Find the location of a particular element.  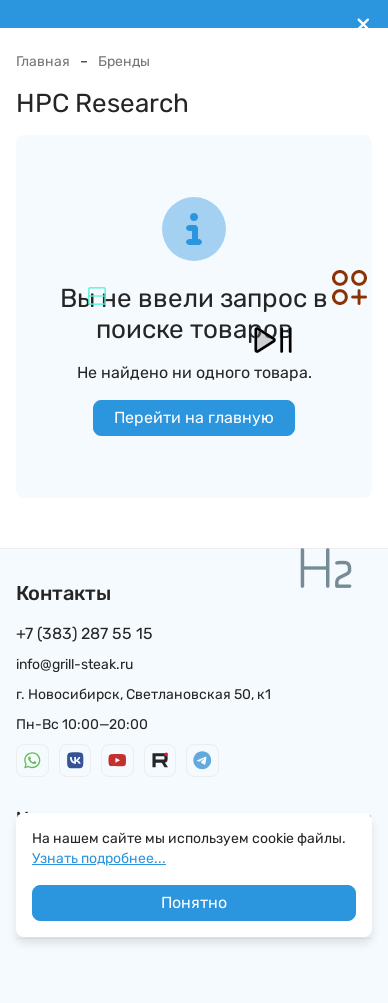

format text as heading level 2 is located at coordinates (326, 568).